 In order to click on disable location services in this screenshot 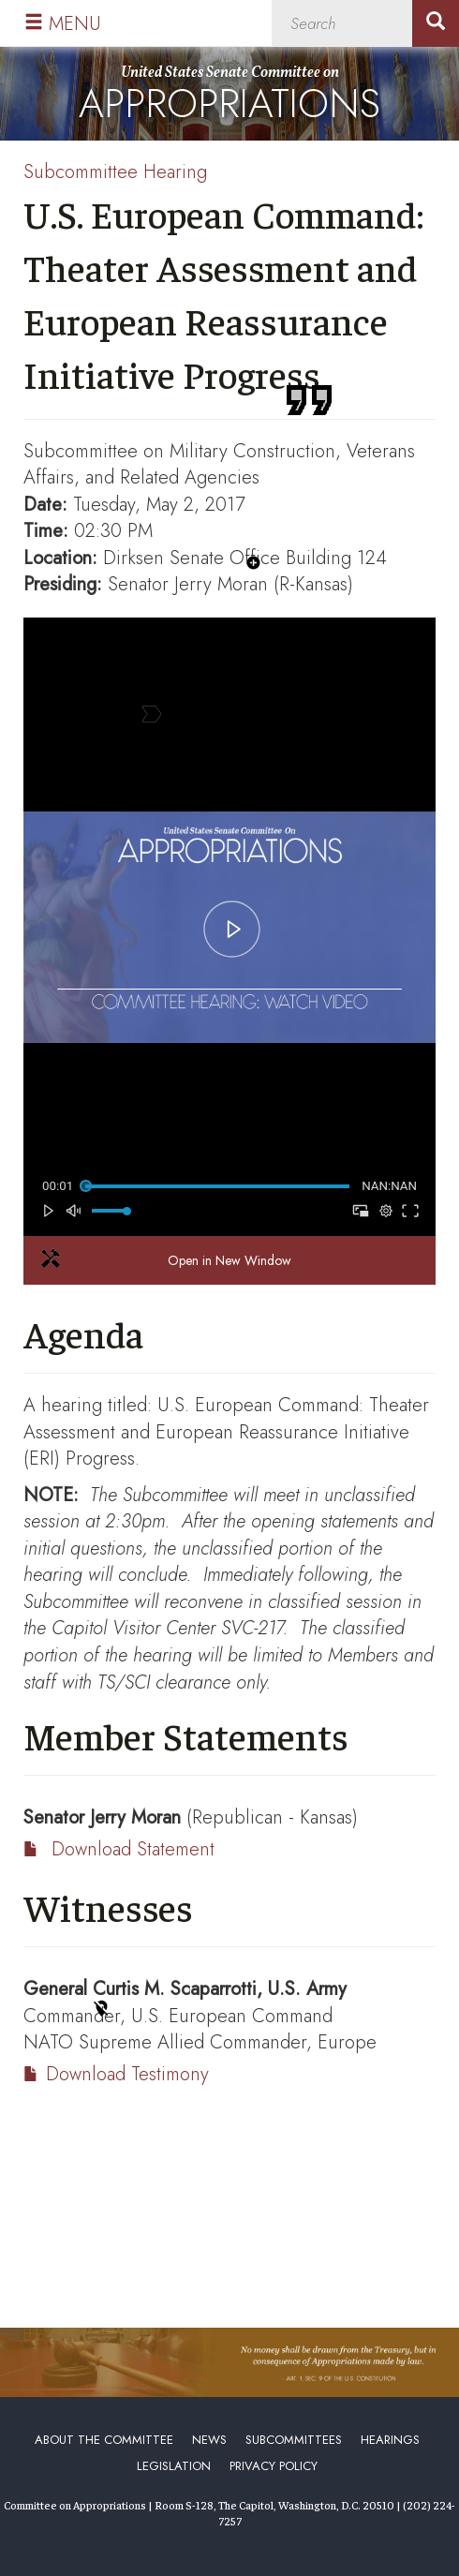, I will do `click(101, 2008)`.